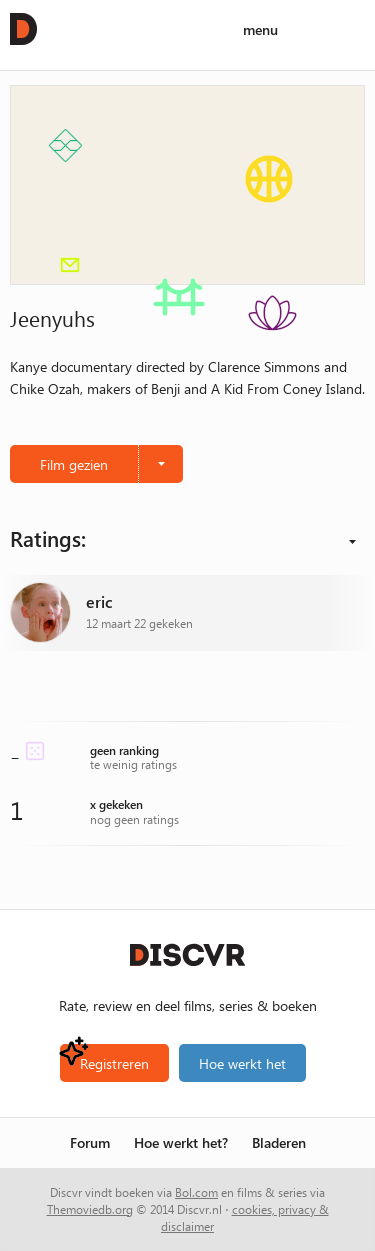 This screenshot has width=375, height=1251. Describe the element at coordinates (272, 314) in the screenshot. I see `access meditation or mindfulness features` at that location.